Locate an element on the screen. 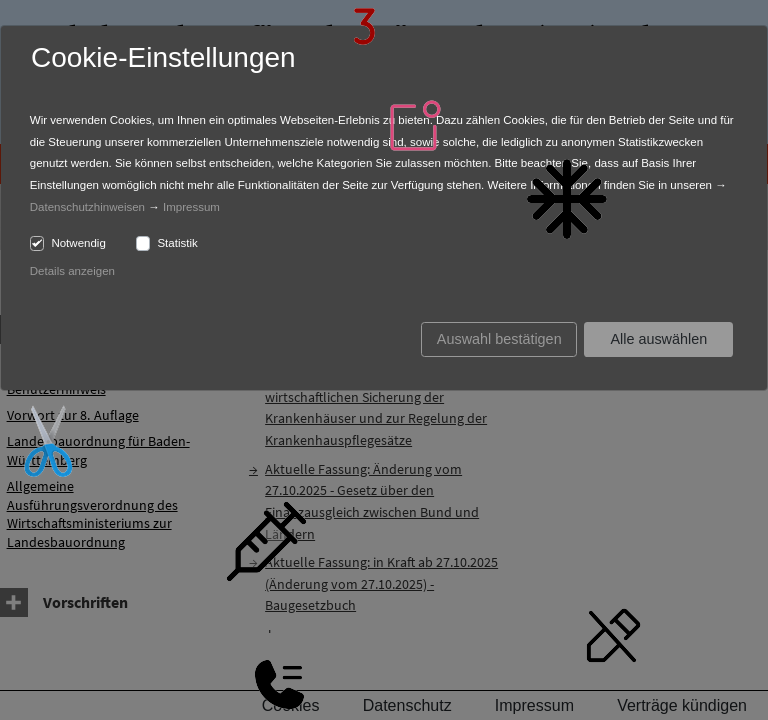 This screenshot has height=720, width=768. view notifications is located at coordinates (414, 126).